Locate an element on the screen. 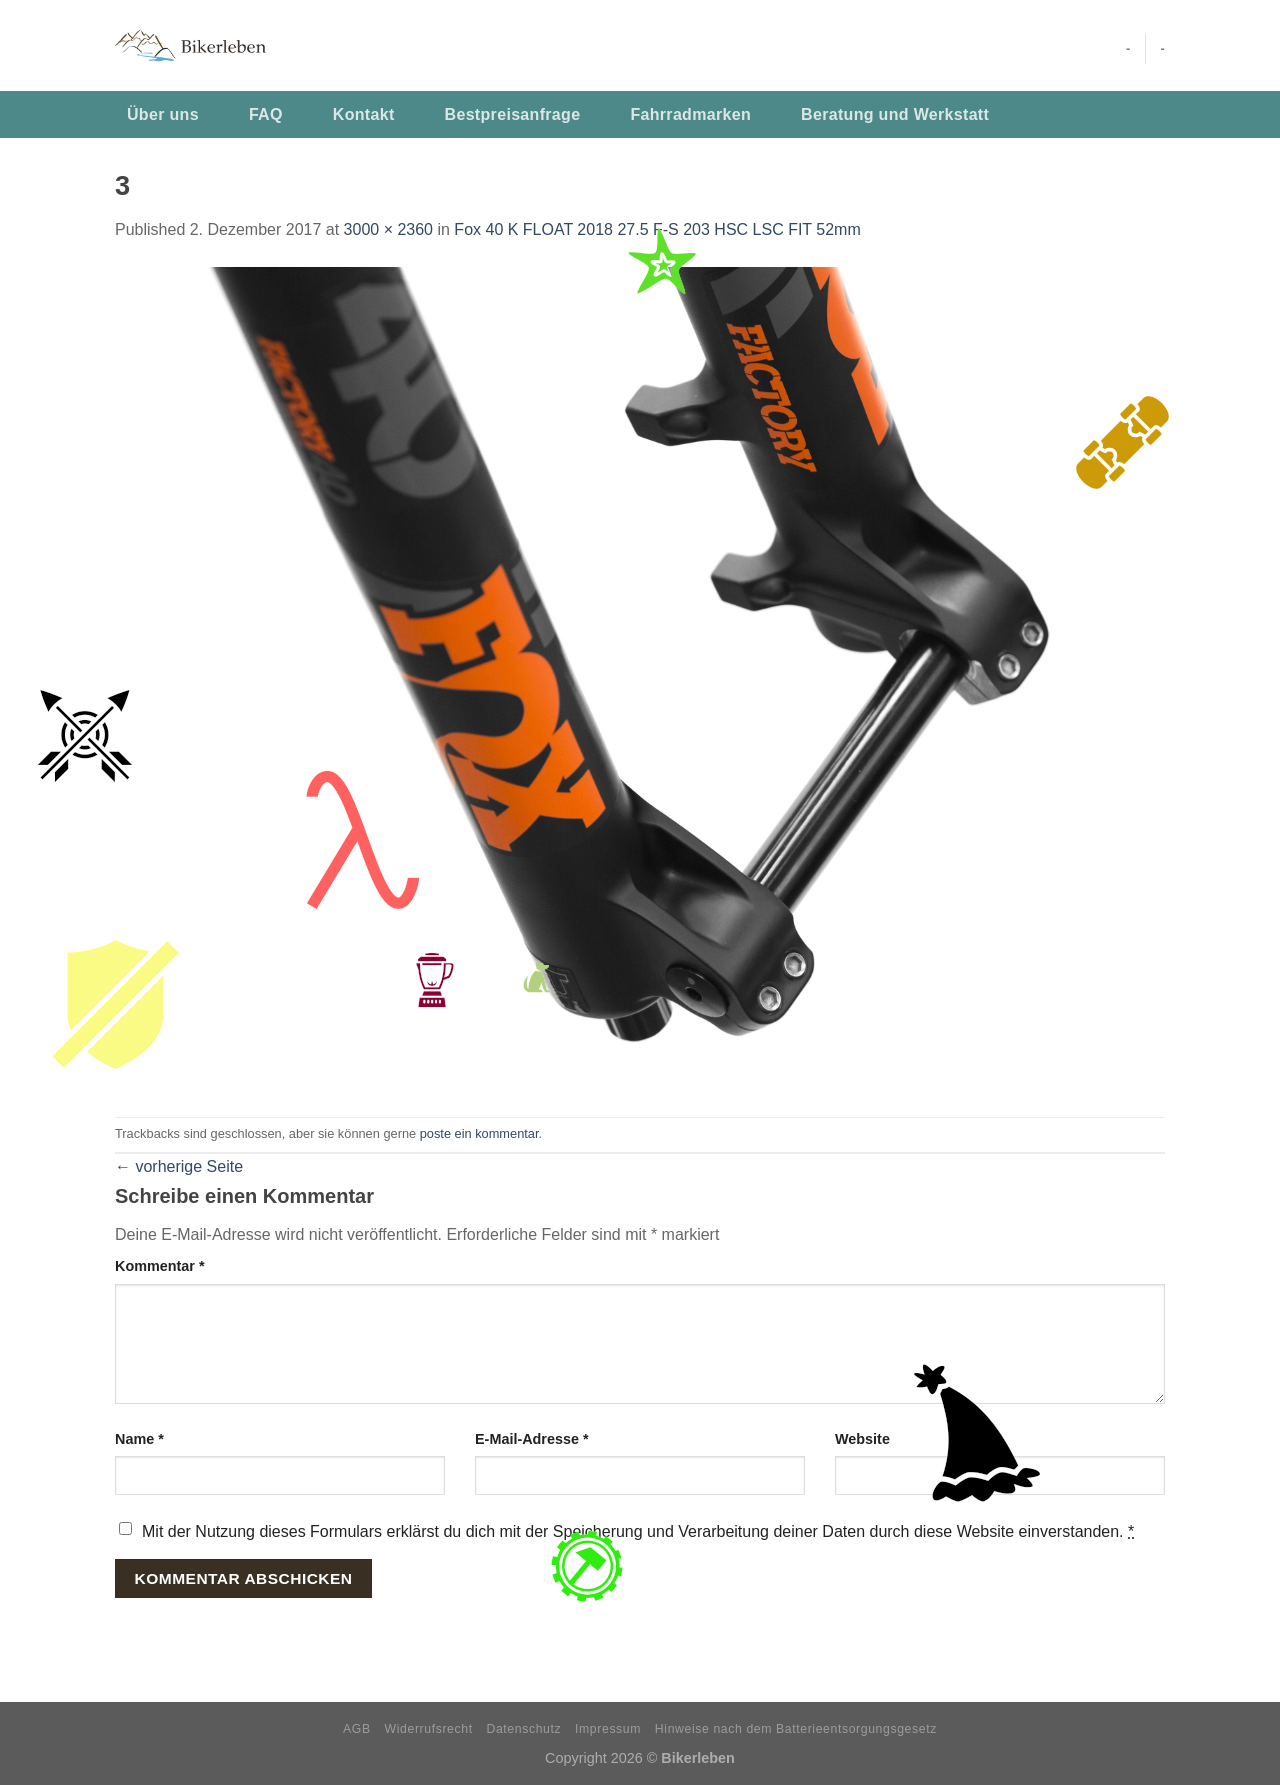 This screenshot has width=1280, height=1785. indicates a beach or ocean-themed game level is located at coordinates (662, 261).